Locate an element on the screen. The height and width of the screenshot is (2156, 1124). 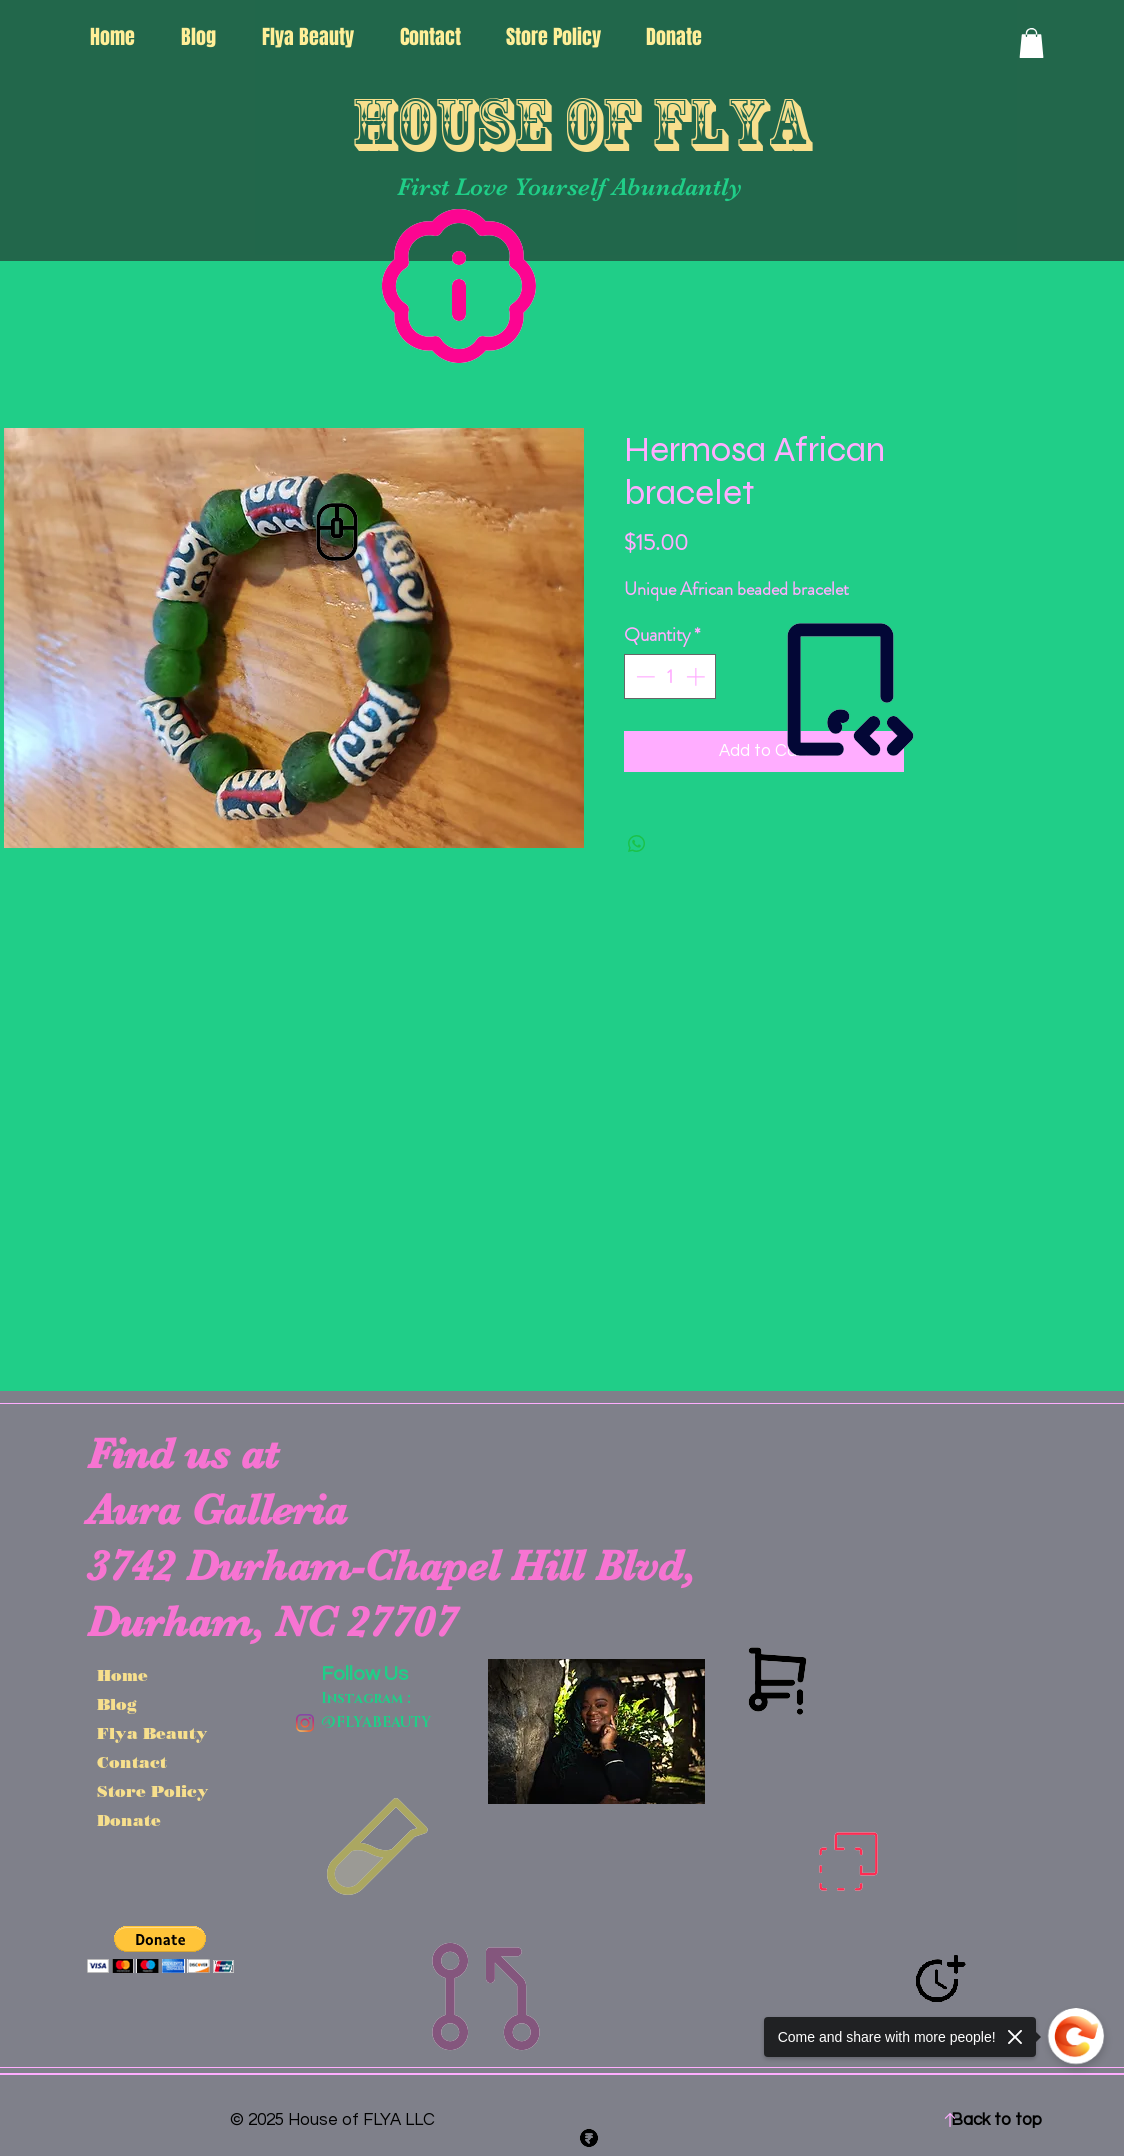
view information or details is located at coordinates (459, 286).